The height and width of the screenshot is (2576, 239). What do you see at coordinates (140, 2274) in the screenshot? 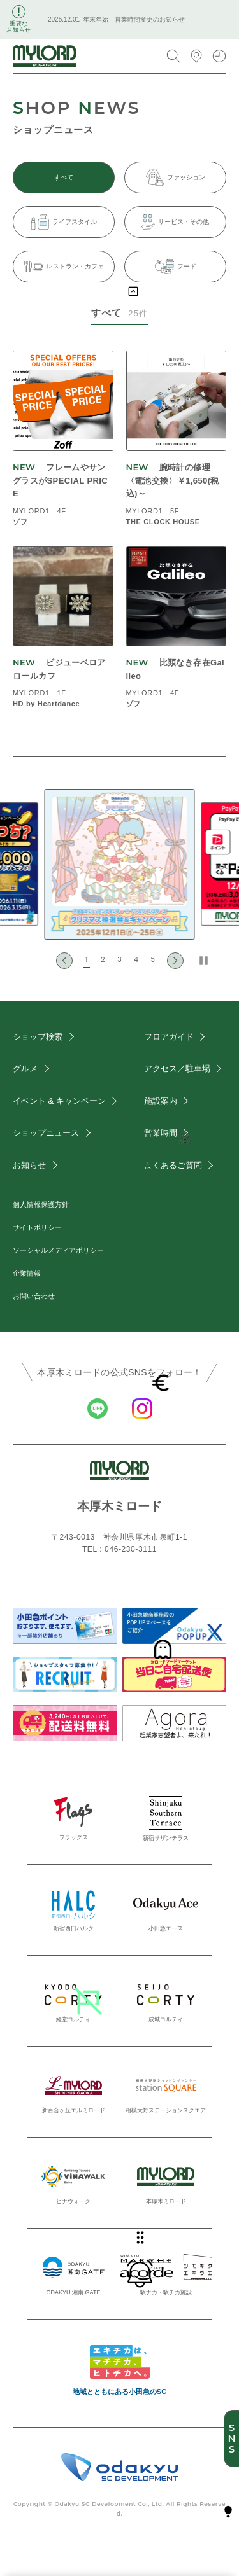
I see `indicates new notifications or alerts` at bounding box center [140, 2274].